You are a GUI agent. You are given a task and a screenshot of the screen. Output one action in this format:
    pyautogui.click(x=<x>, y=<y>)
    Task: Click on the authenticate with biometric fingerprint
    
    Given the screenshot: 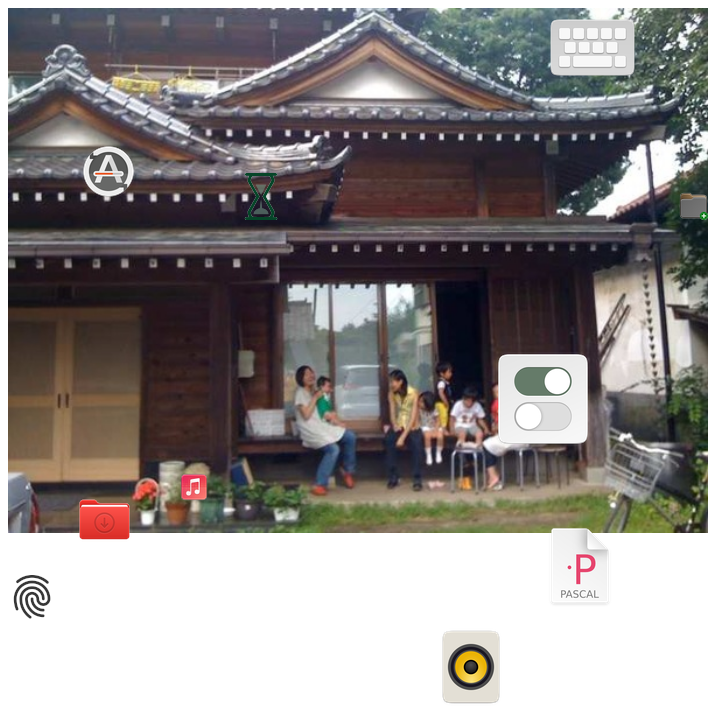 What is the action you would take?
    pyautogui.click(x=33, y=597)
    